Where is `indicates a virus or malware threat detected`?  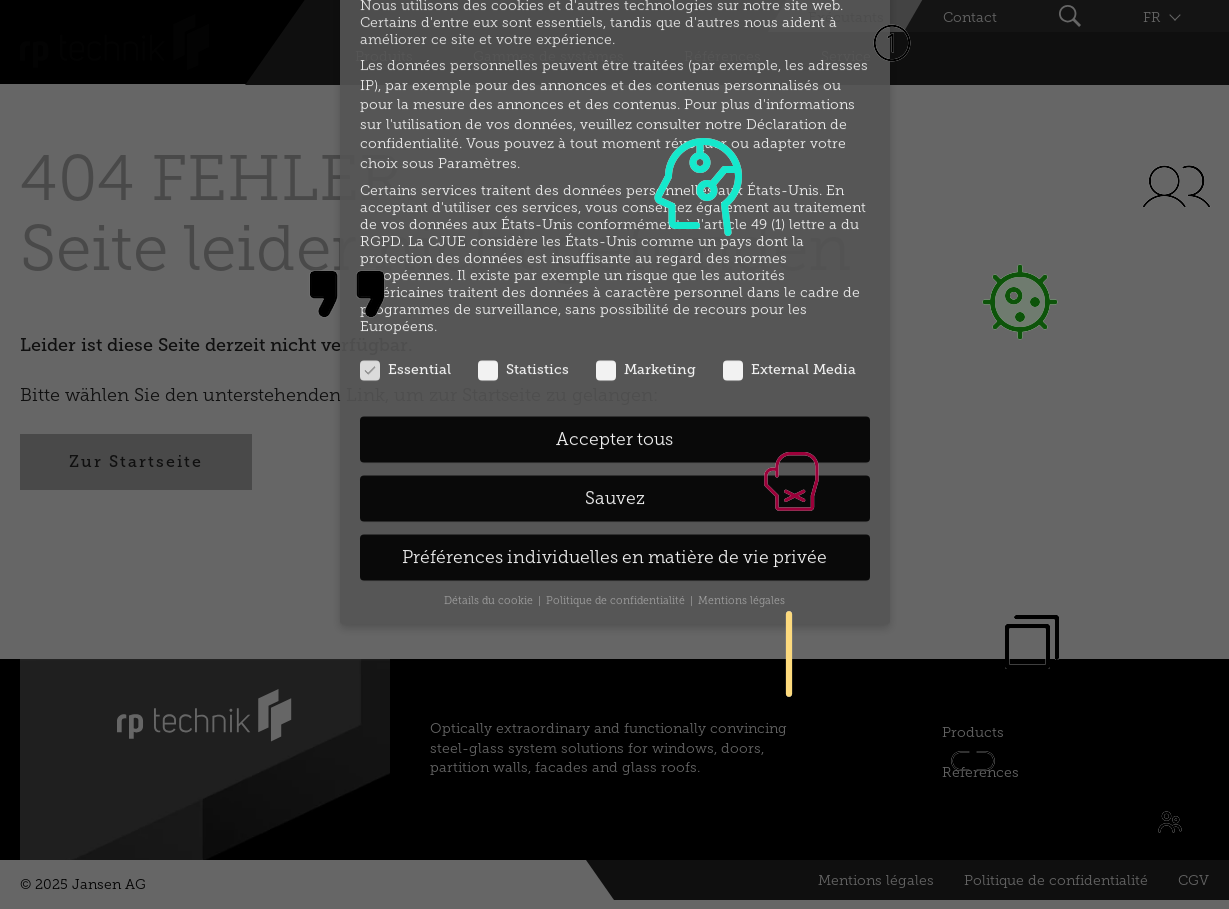
indicates a virus or malware threat detected is located at coordinates (1020, 302).